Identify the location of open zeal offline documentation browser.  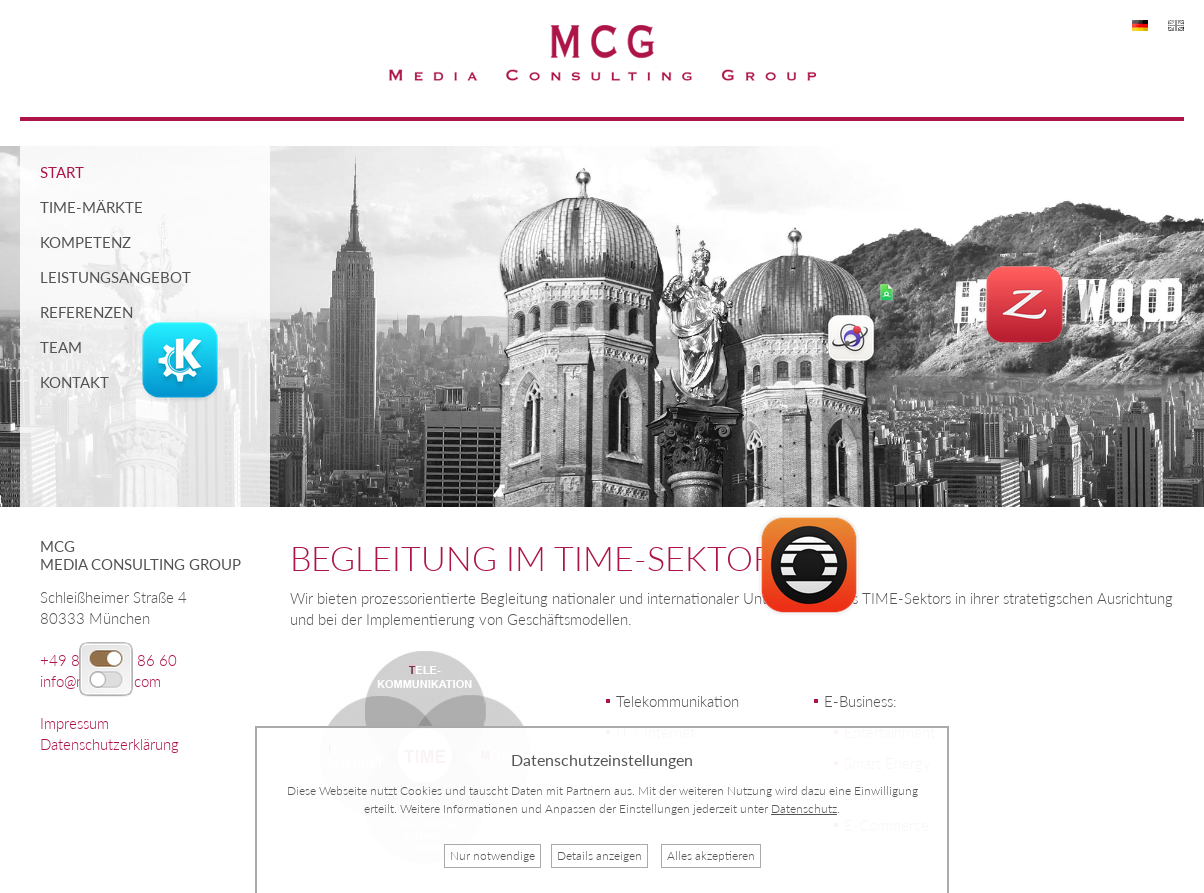
(1024, 304).